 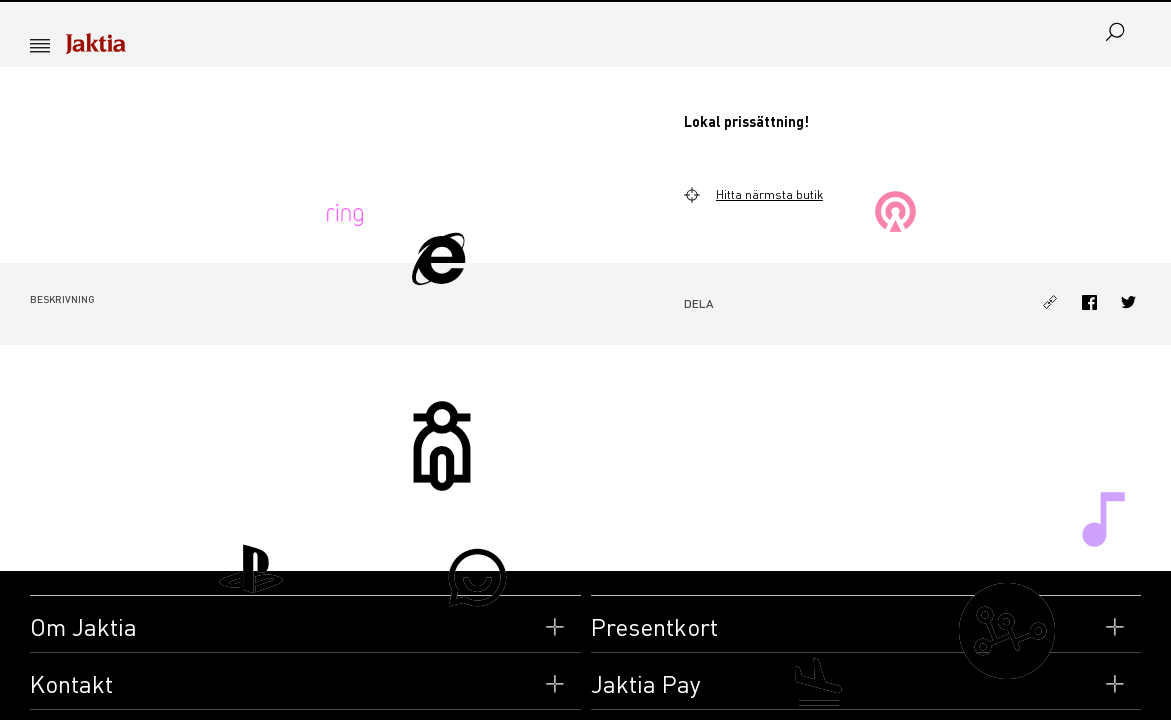 I want to click on open chat or messaging feature, so click(x=477, y=577).